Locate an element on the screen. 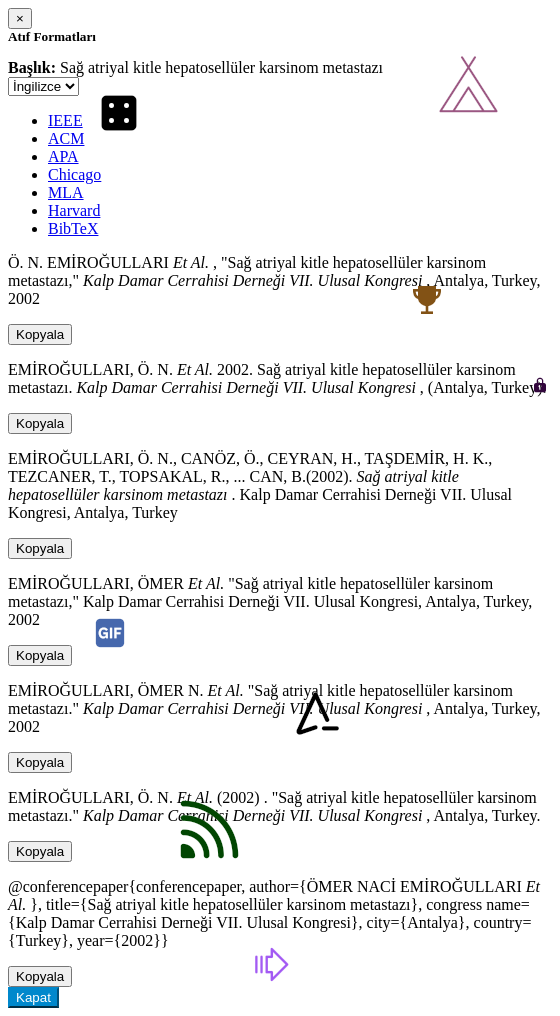 The width and height of the screenshot is (560, 1016). remove a navigation waypoint is located at coordinates (315, 713).